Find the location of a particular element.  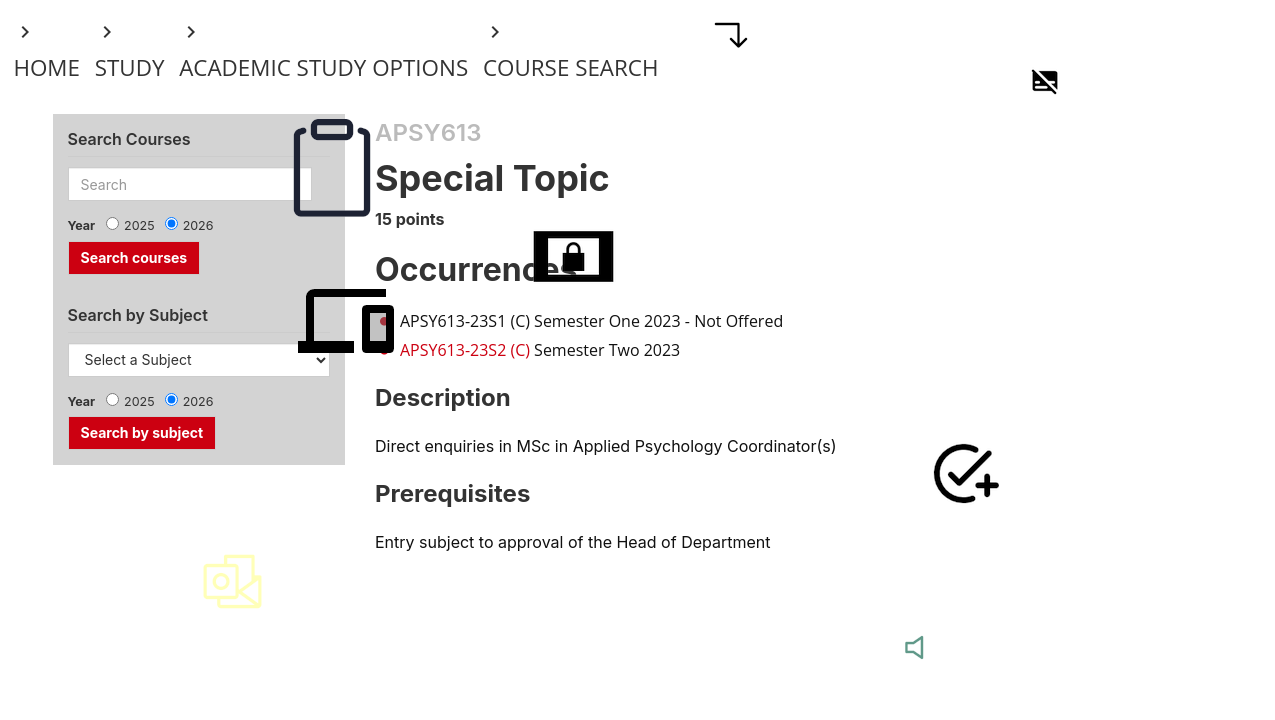

add a new task to your list is located at coordinates (963, 473).